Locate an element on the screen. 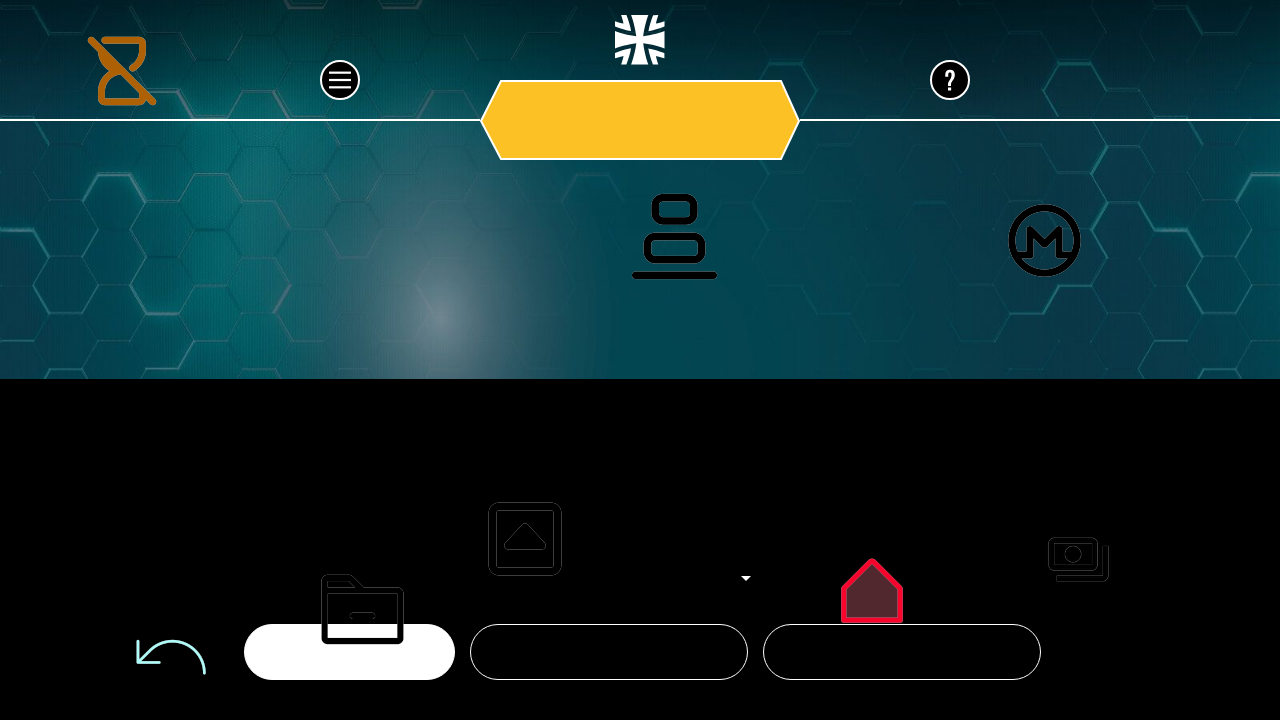 The height and width of the screenshot is (720, 1280). go to home screen is located at coordinates (872, 592).